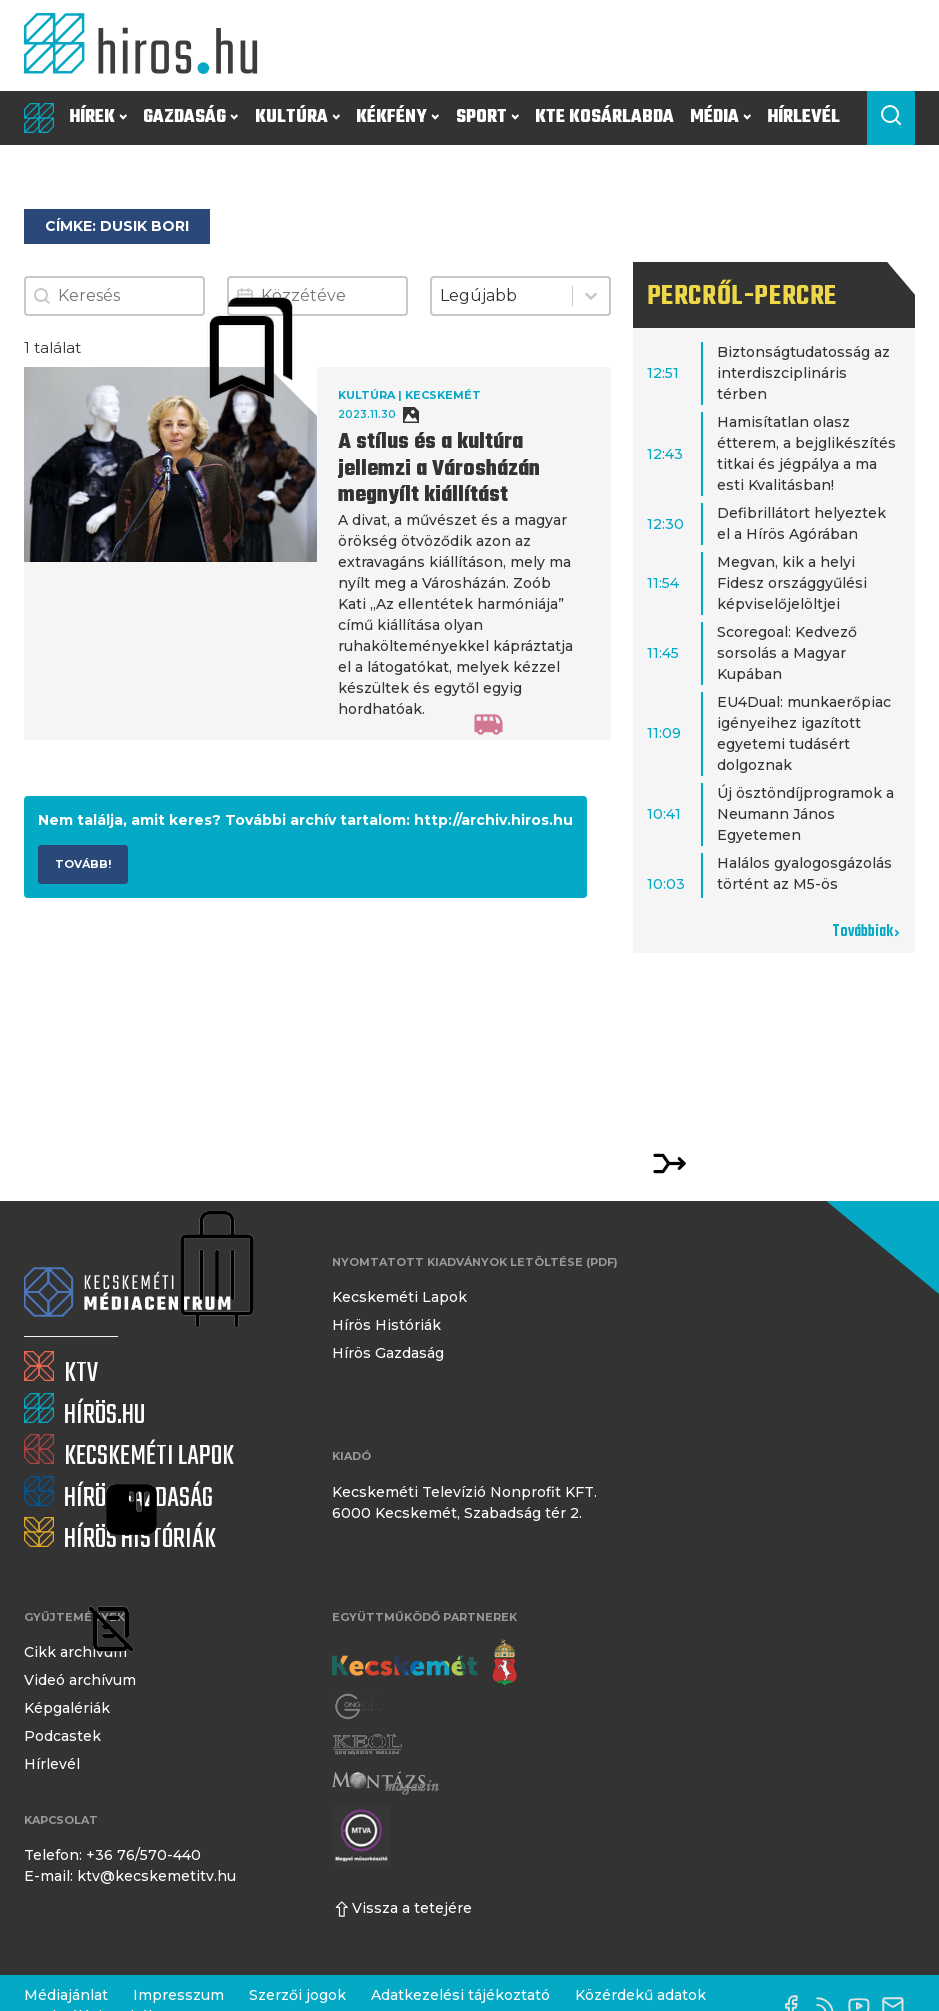 This screenshot has height=2011, width=939. I want to click on align content to top-right corner, so click(131, 1509).